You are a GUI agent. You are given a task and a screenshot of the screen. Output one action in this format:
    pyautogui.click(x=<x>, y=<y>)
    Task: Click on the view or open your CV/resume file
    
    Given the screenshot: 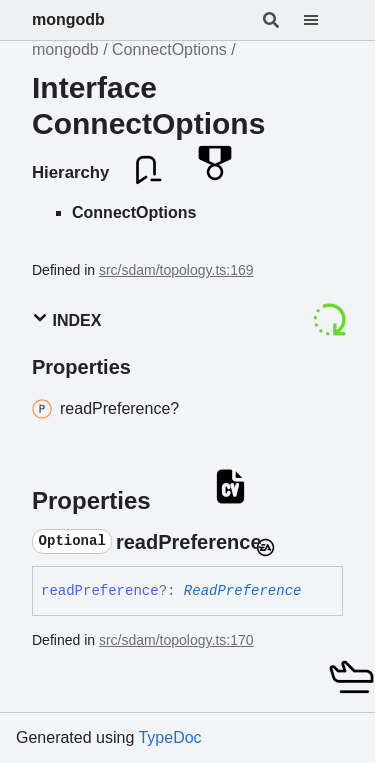 What is the action you would take?
    pyautogui.click(x=230, y=486)
    